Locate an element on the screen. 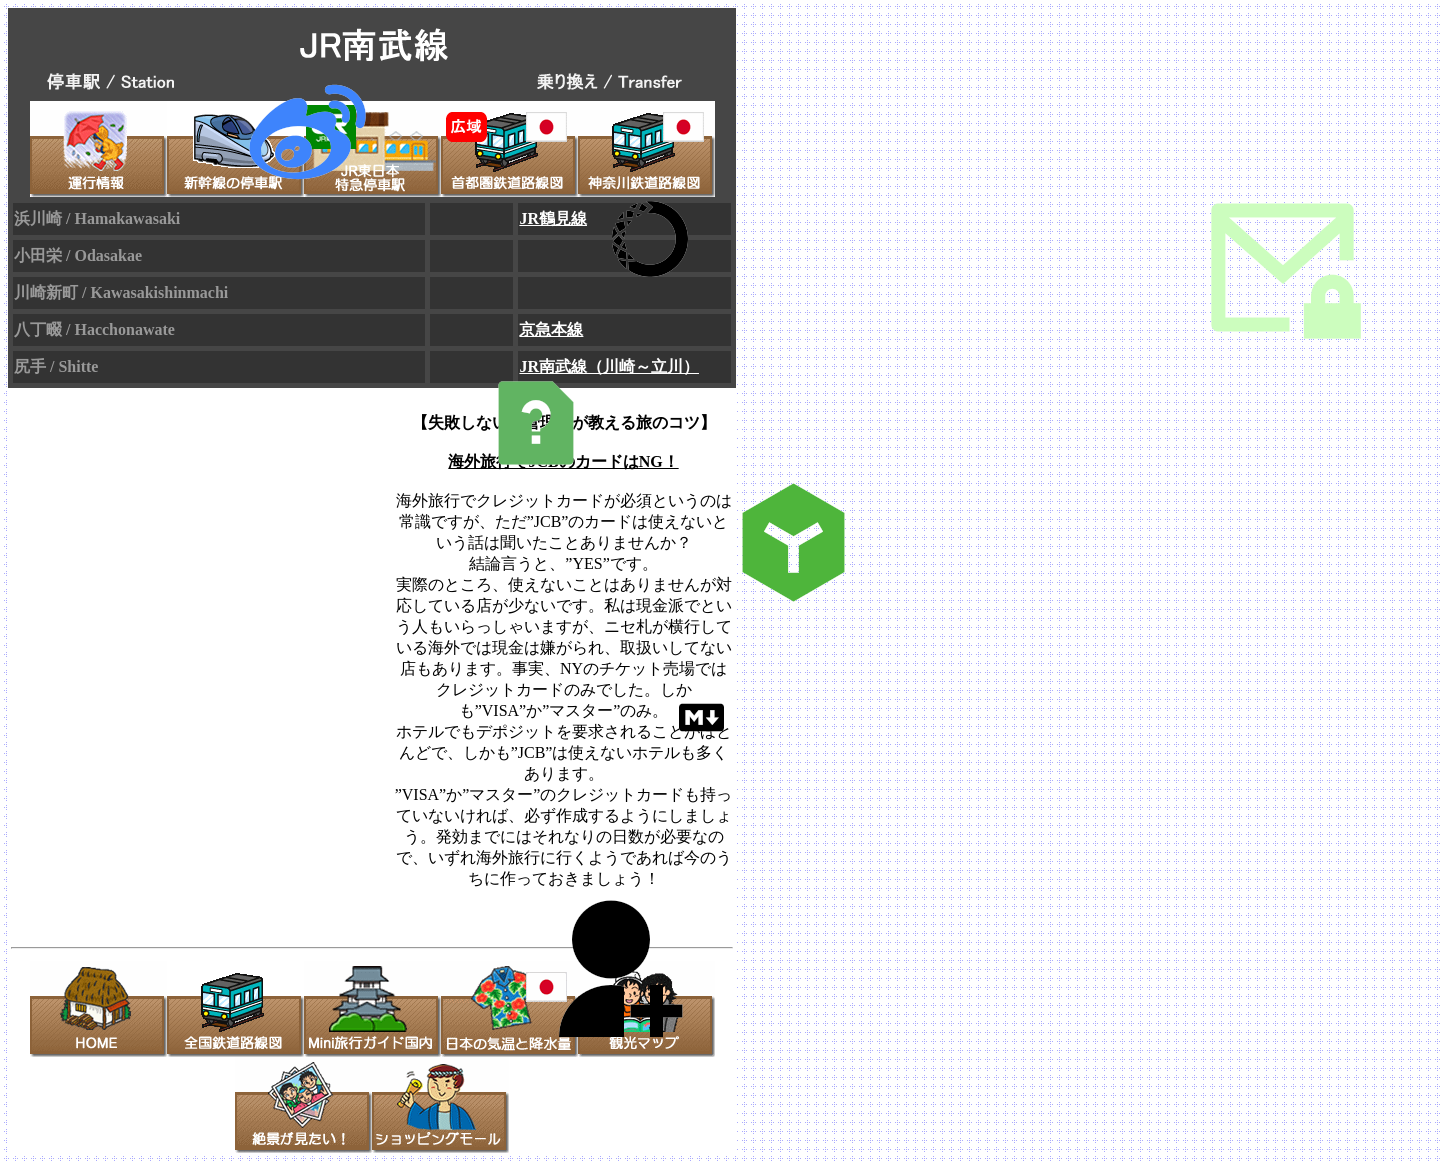 Image resolution: width=1440 pixels, height=1164 pixels. open Weibo app is located at coordinates (307, 133).